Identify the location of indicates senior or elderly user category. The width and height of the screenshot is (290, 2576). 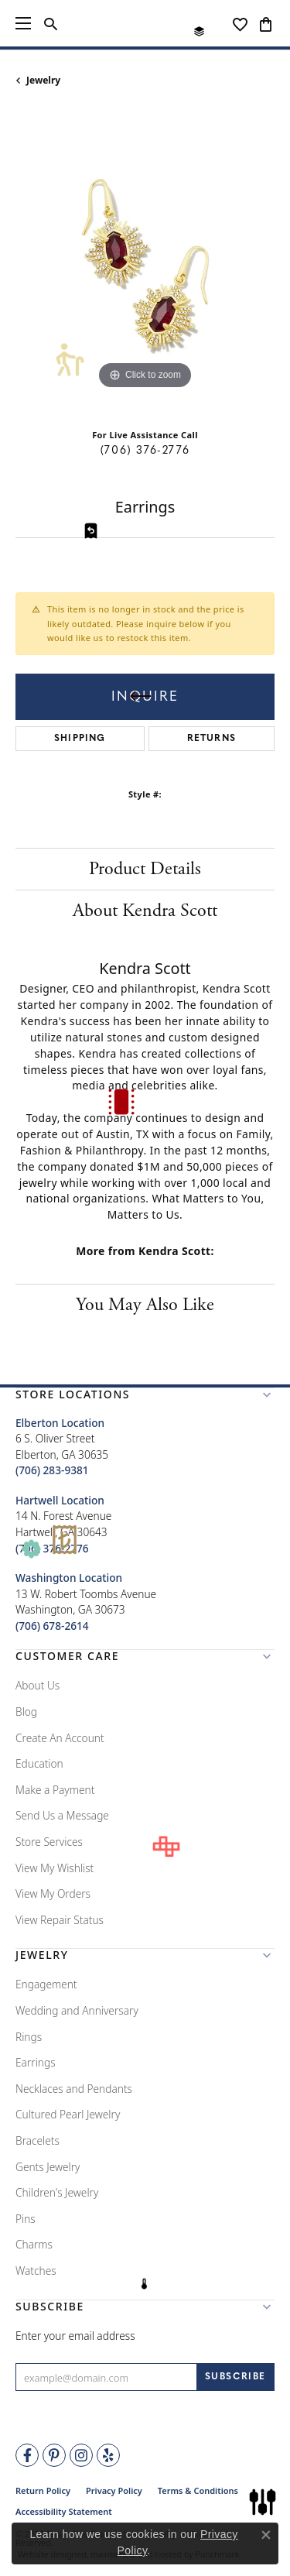
(70, 359).